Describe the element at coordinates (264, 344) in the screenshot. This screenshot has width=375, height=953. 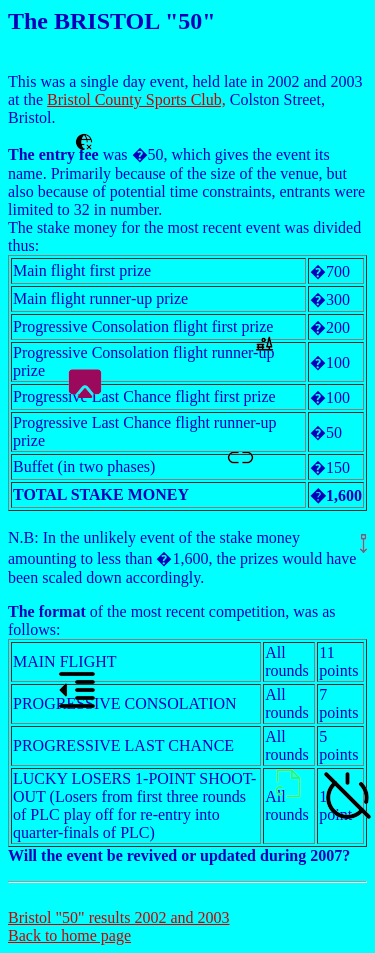
I see `view nearby parks or green spaces` at that location.